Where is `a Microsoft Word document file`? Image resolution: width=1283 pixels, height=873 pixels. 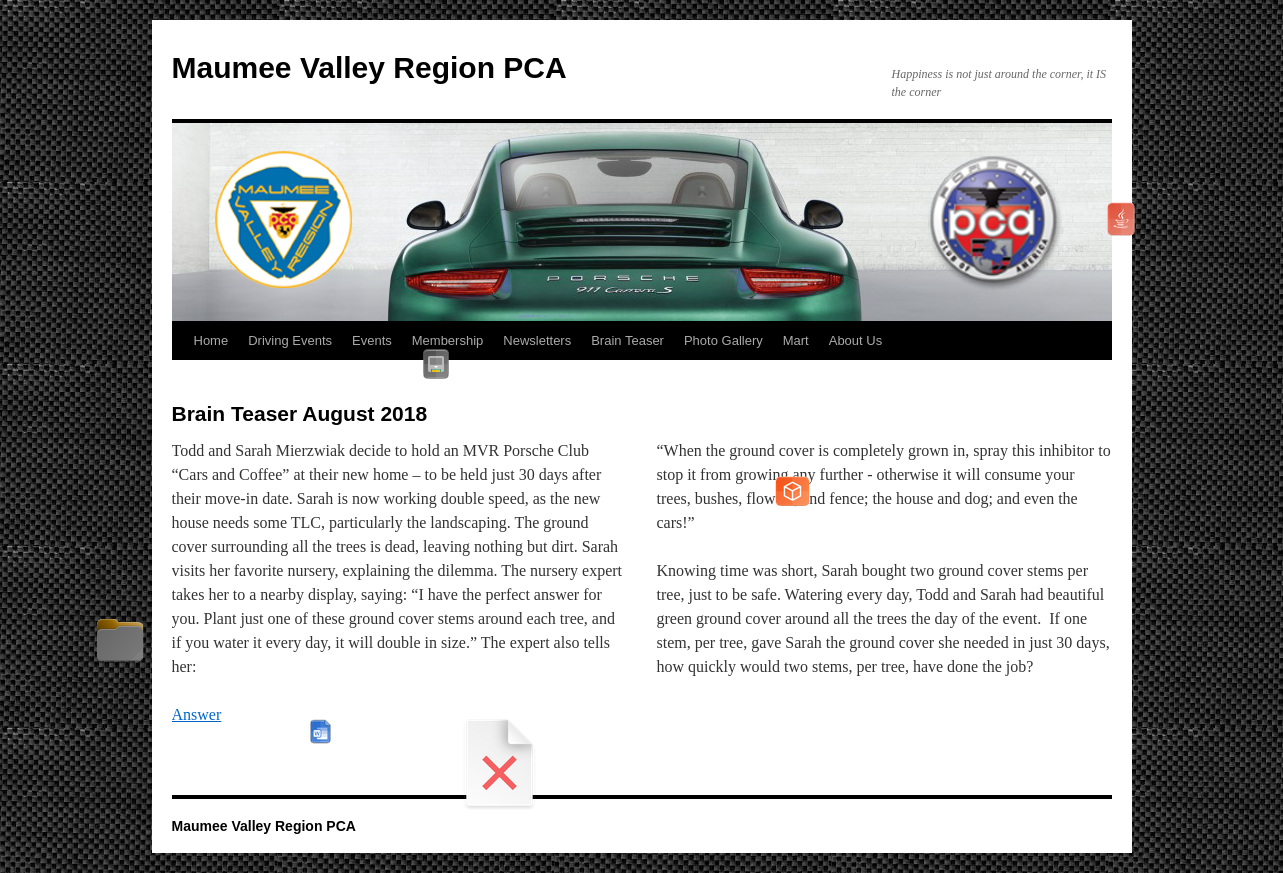 a Microsoft Word document file is located at coordinates (320, 731).